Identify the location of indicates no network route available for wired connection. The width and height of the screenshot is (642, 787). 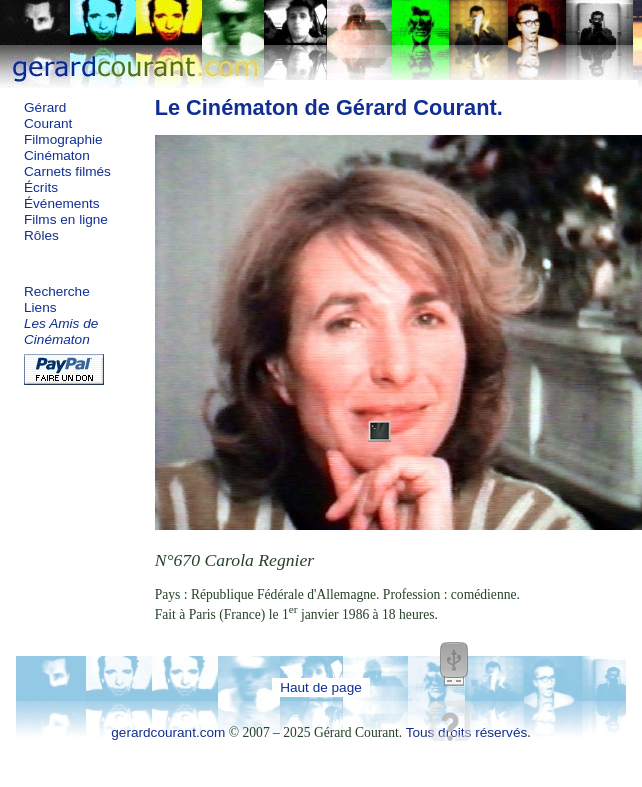
(450, 721).